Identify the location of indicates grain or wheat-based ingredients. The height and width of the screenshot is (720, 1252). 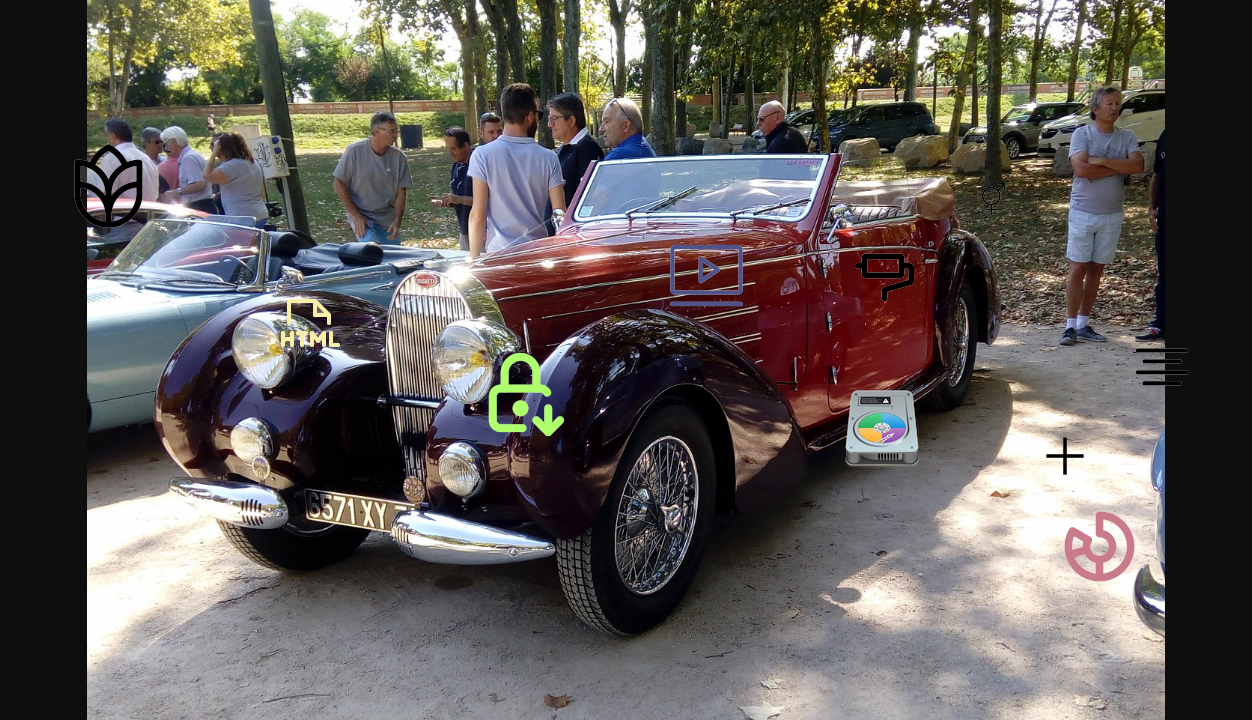
(108, 187).